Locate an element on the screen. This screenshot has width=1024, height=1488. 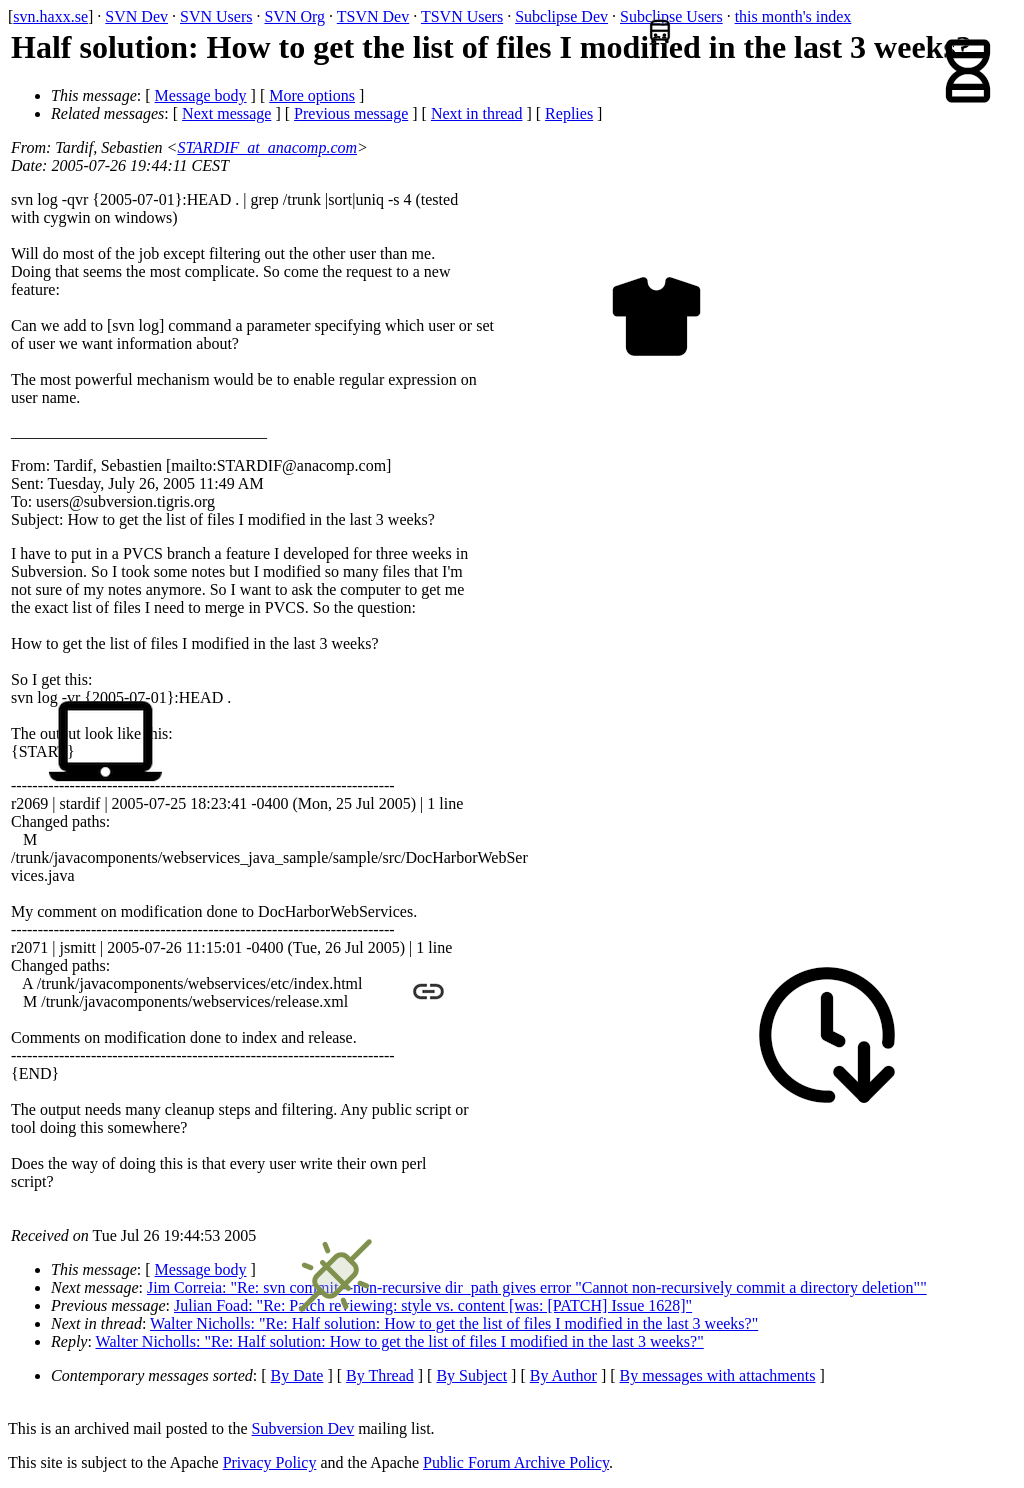
browse clothing or apparel items is located at coordinates (656, 316).